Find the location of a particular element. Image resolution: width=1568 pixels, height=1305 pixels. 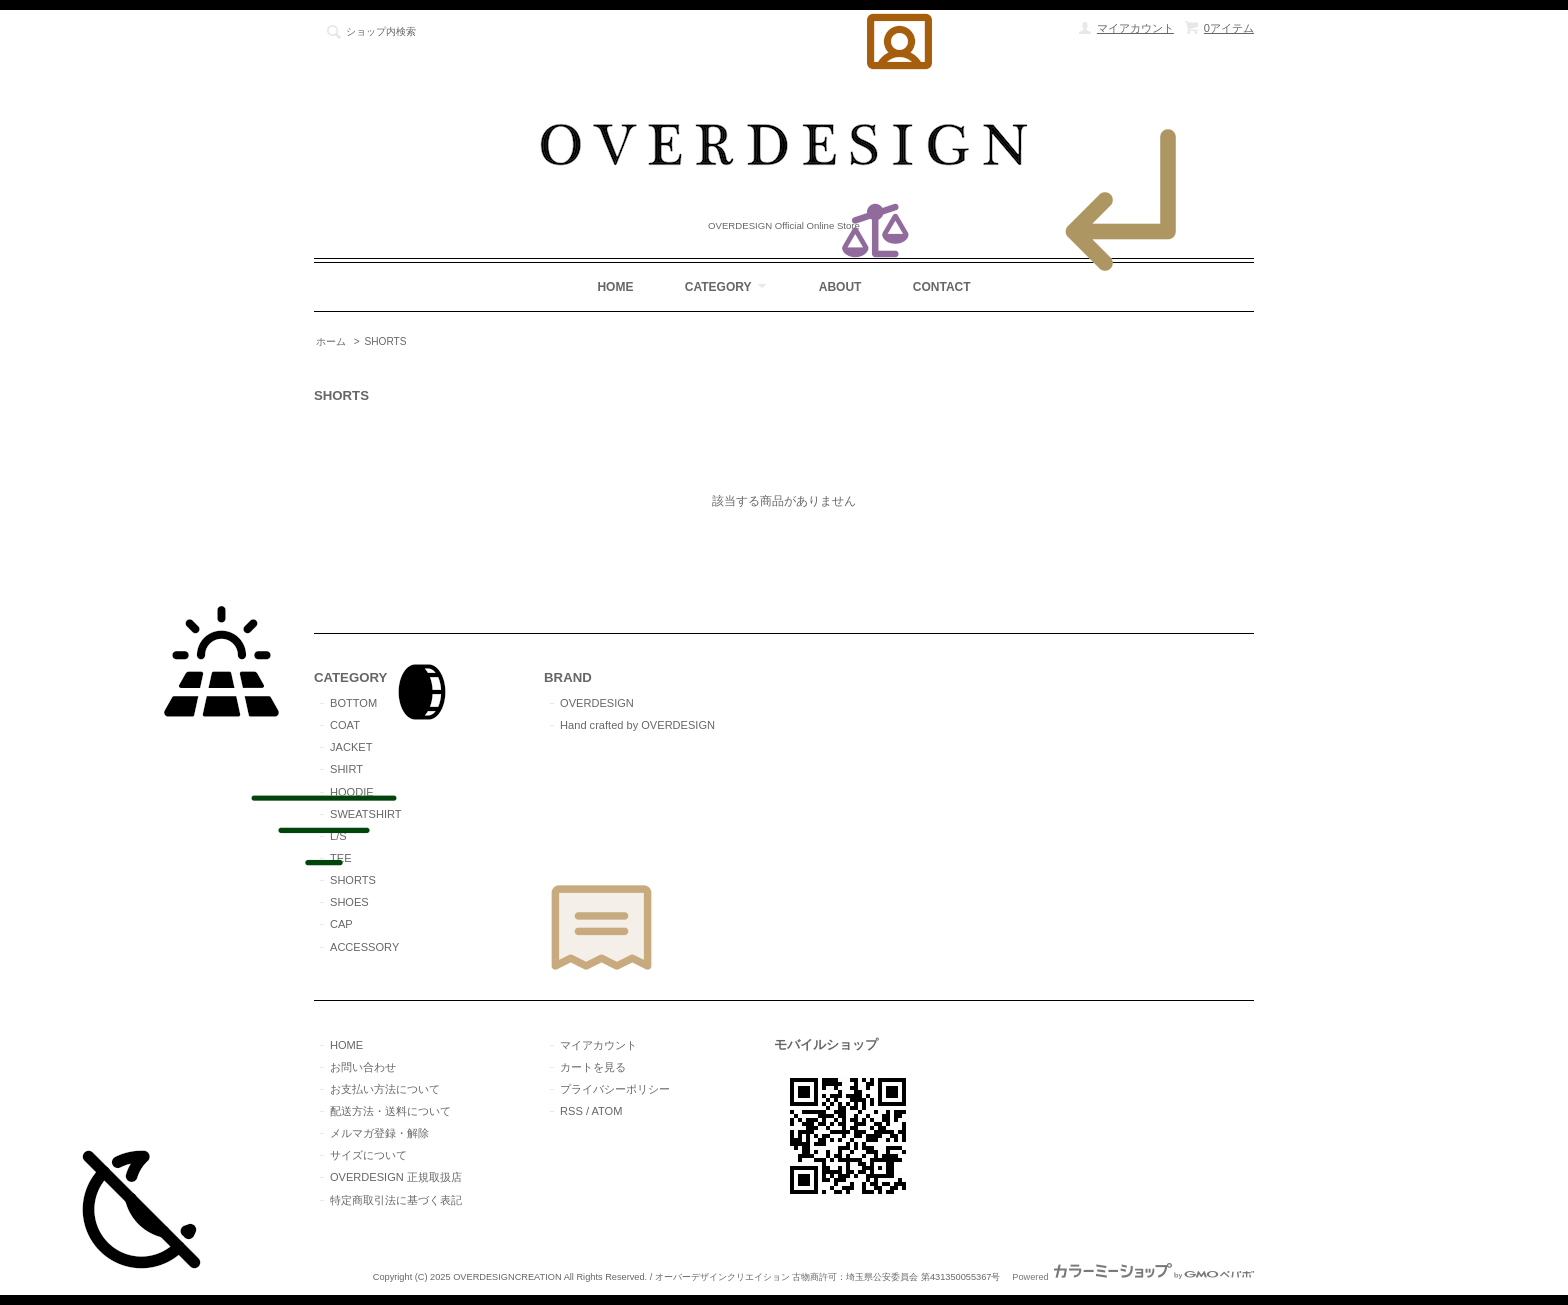

disable dark mode is located at coordinates (141, 1209).